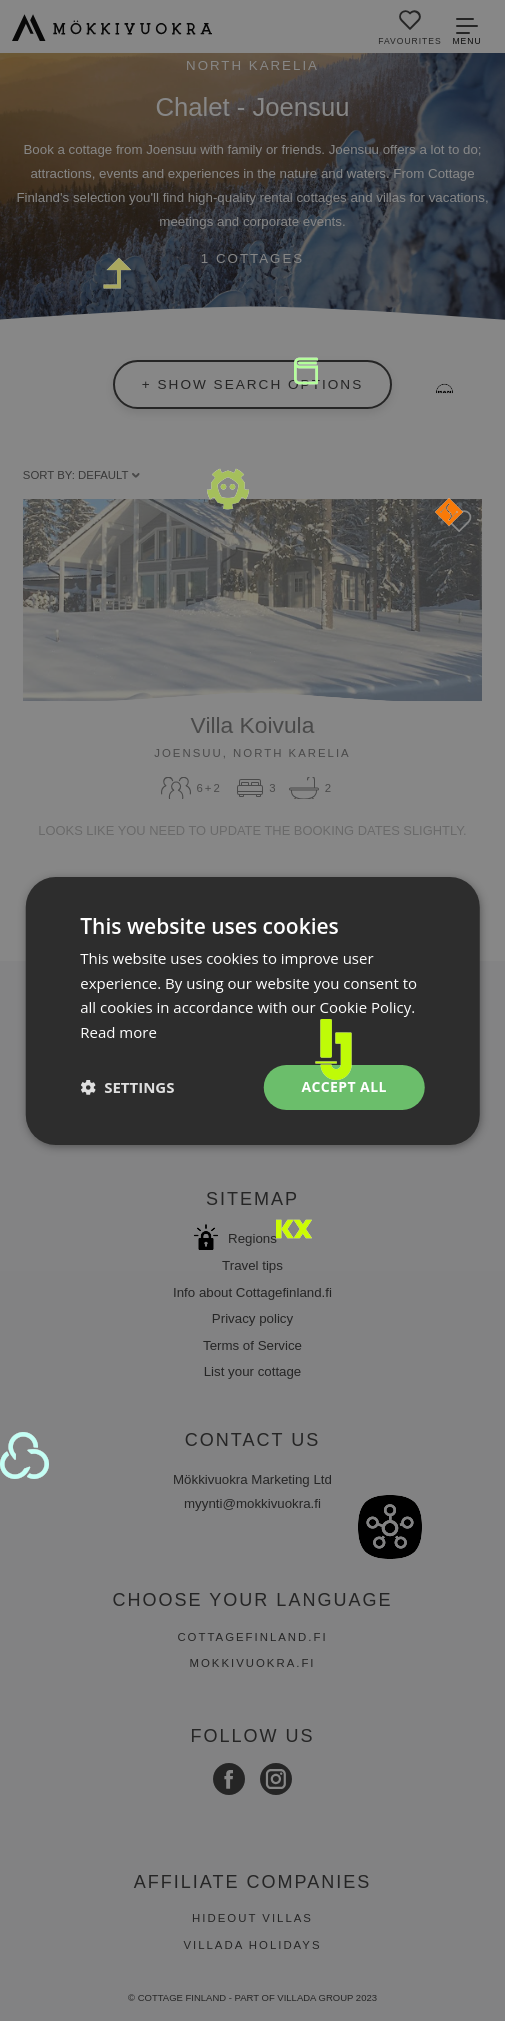 The width and height of the screenshot is (505, 2021). What do you see at coordinates (117, 275) in the screenshot?
I see `turn right then continue forward` at bounding box center [117, 275].